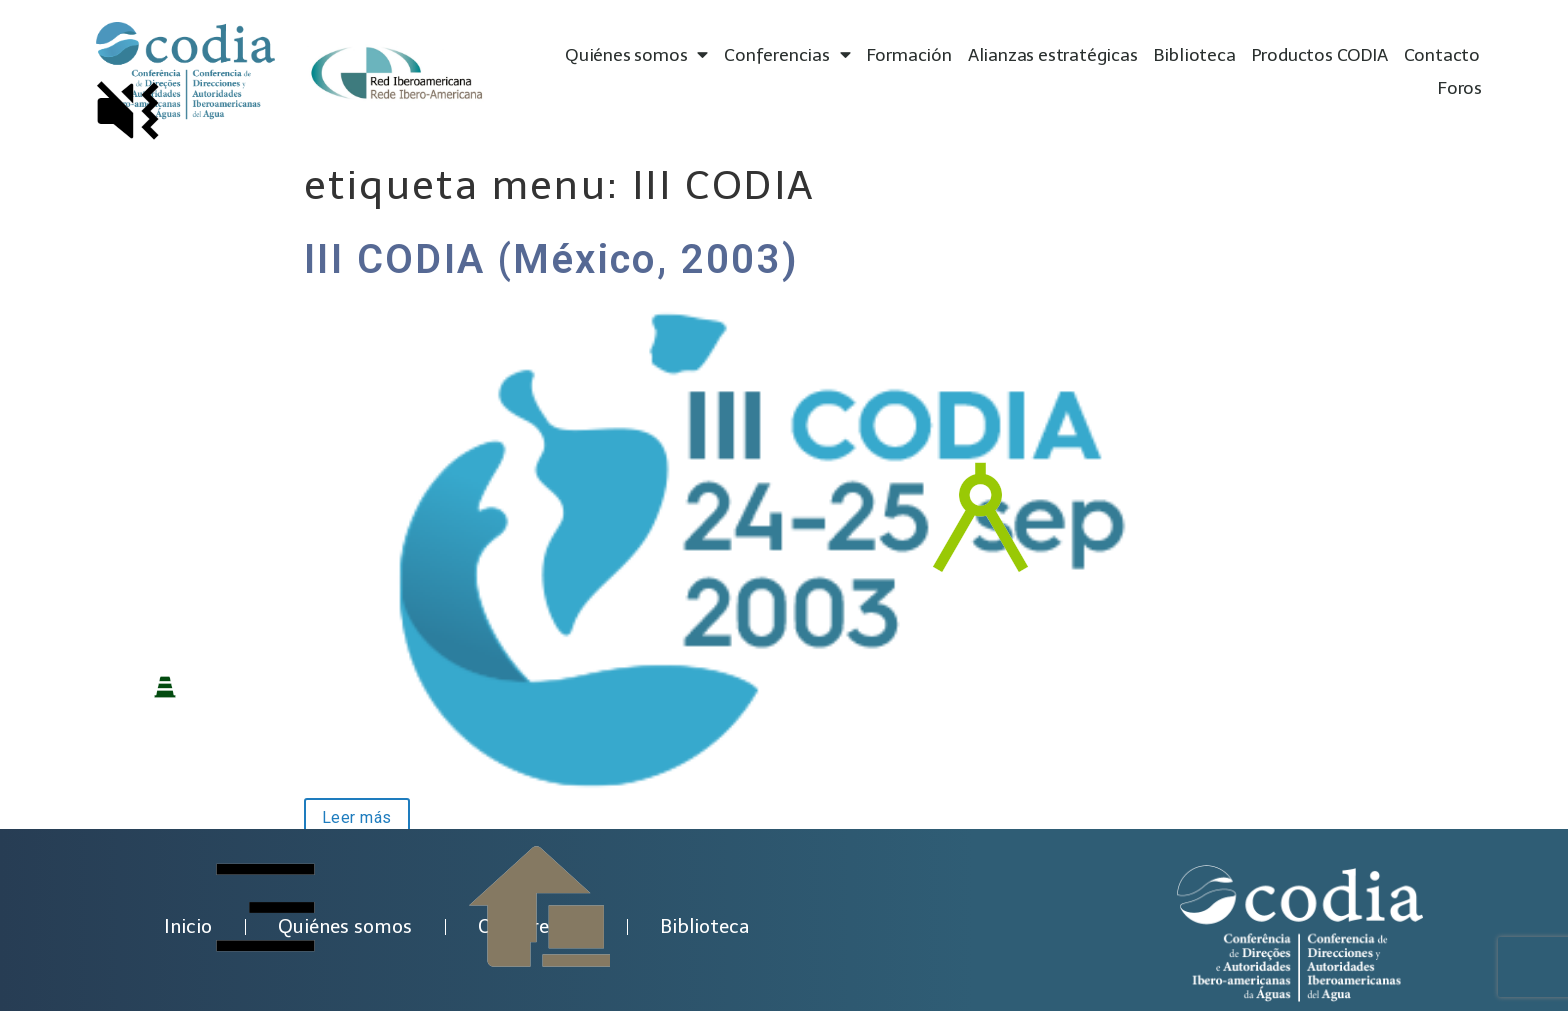  I want to click on access home office or remote work settings, so click(536, 911).